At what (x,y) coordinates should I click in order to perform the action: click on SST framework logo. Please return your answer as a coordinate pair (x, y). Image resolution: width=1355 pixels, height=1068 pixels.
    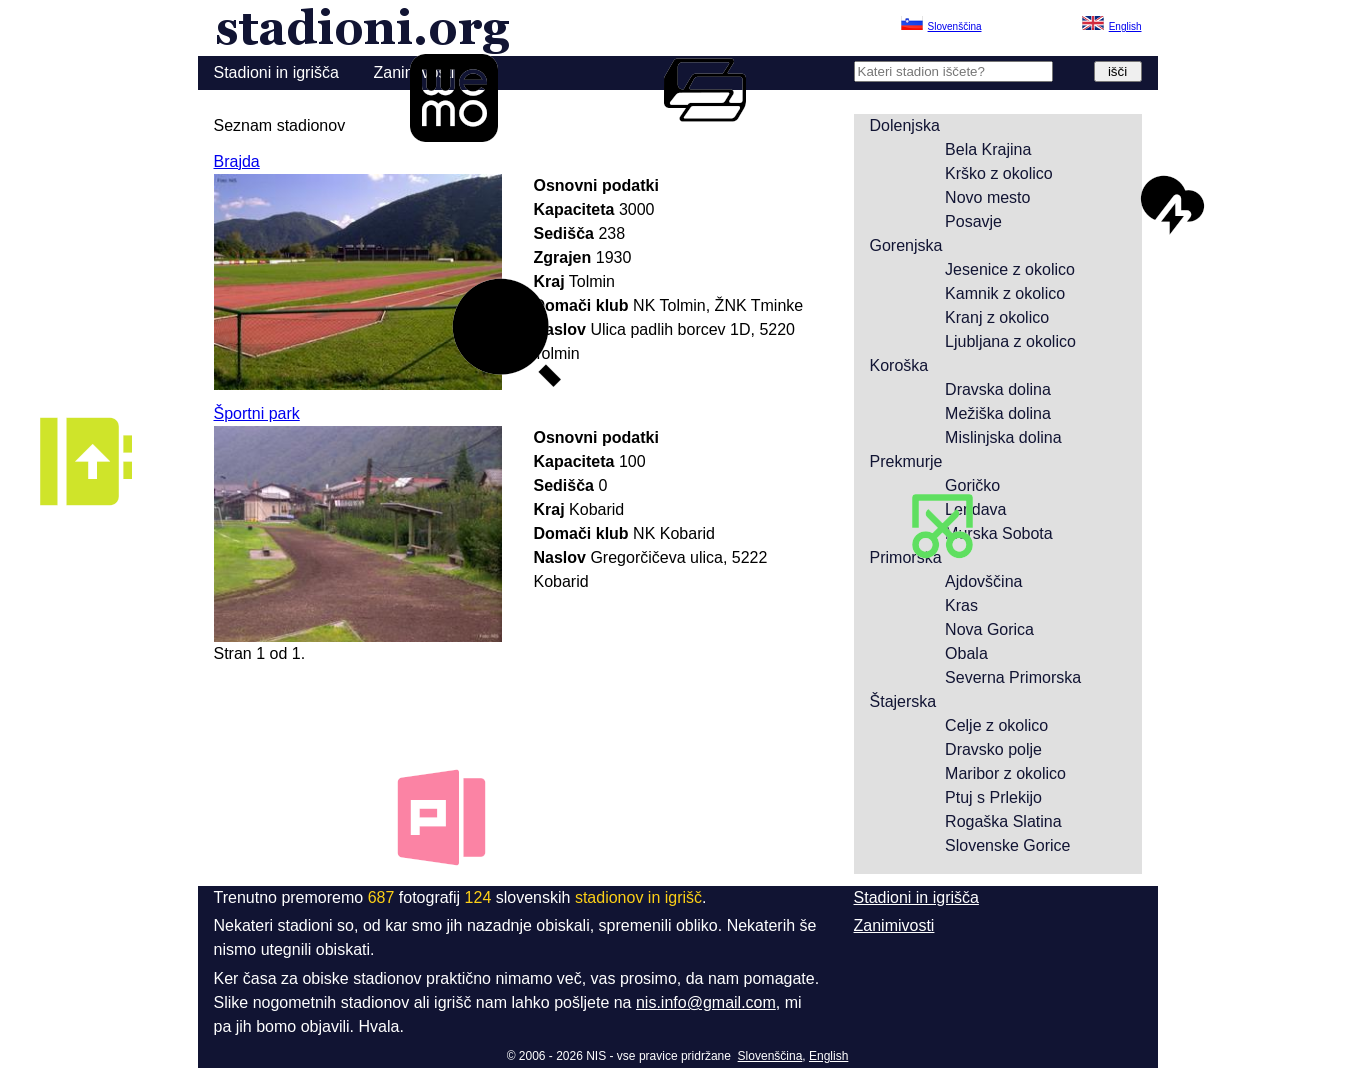
    Looking at the image, I should click on (705, 90).